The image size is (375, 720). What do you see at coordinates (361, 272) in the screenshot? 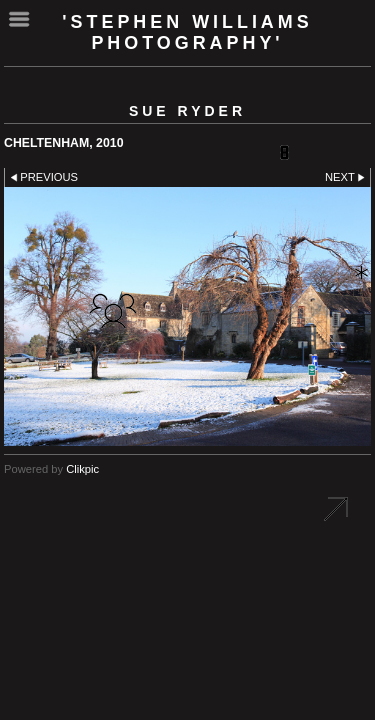
I see `indicates a required field in a form` at bounding box center [361, 272].